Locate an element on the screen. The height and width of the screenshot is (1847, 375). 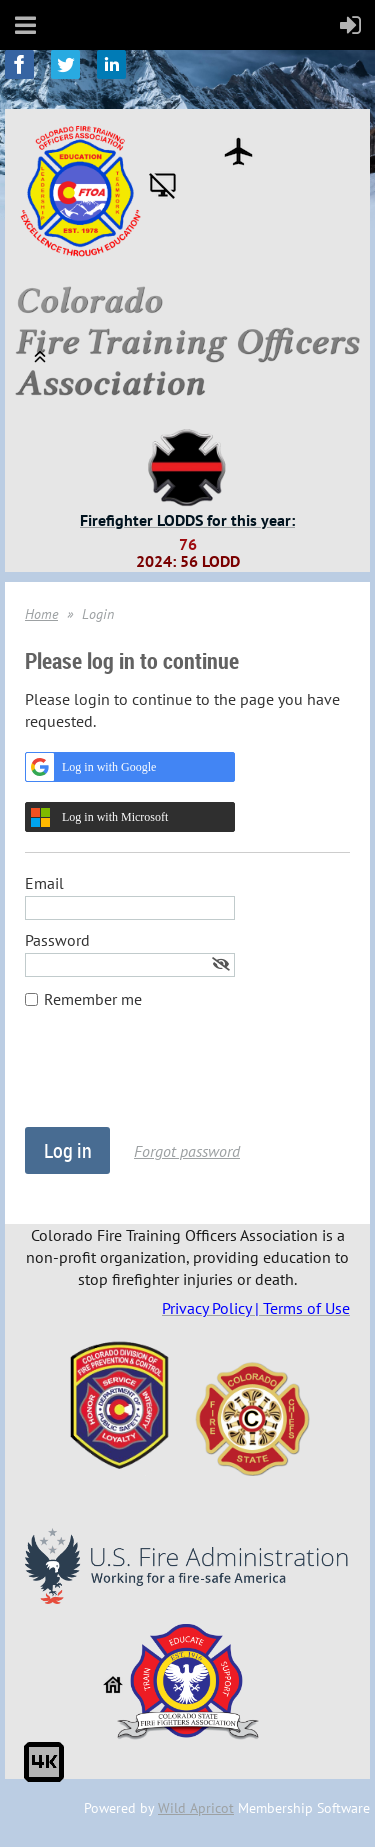
indicates 4K resolution video quality is located at coordinates (44, 1762).